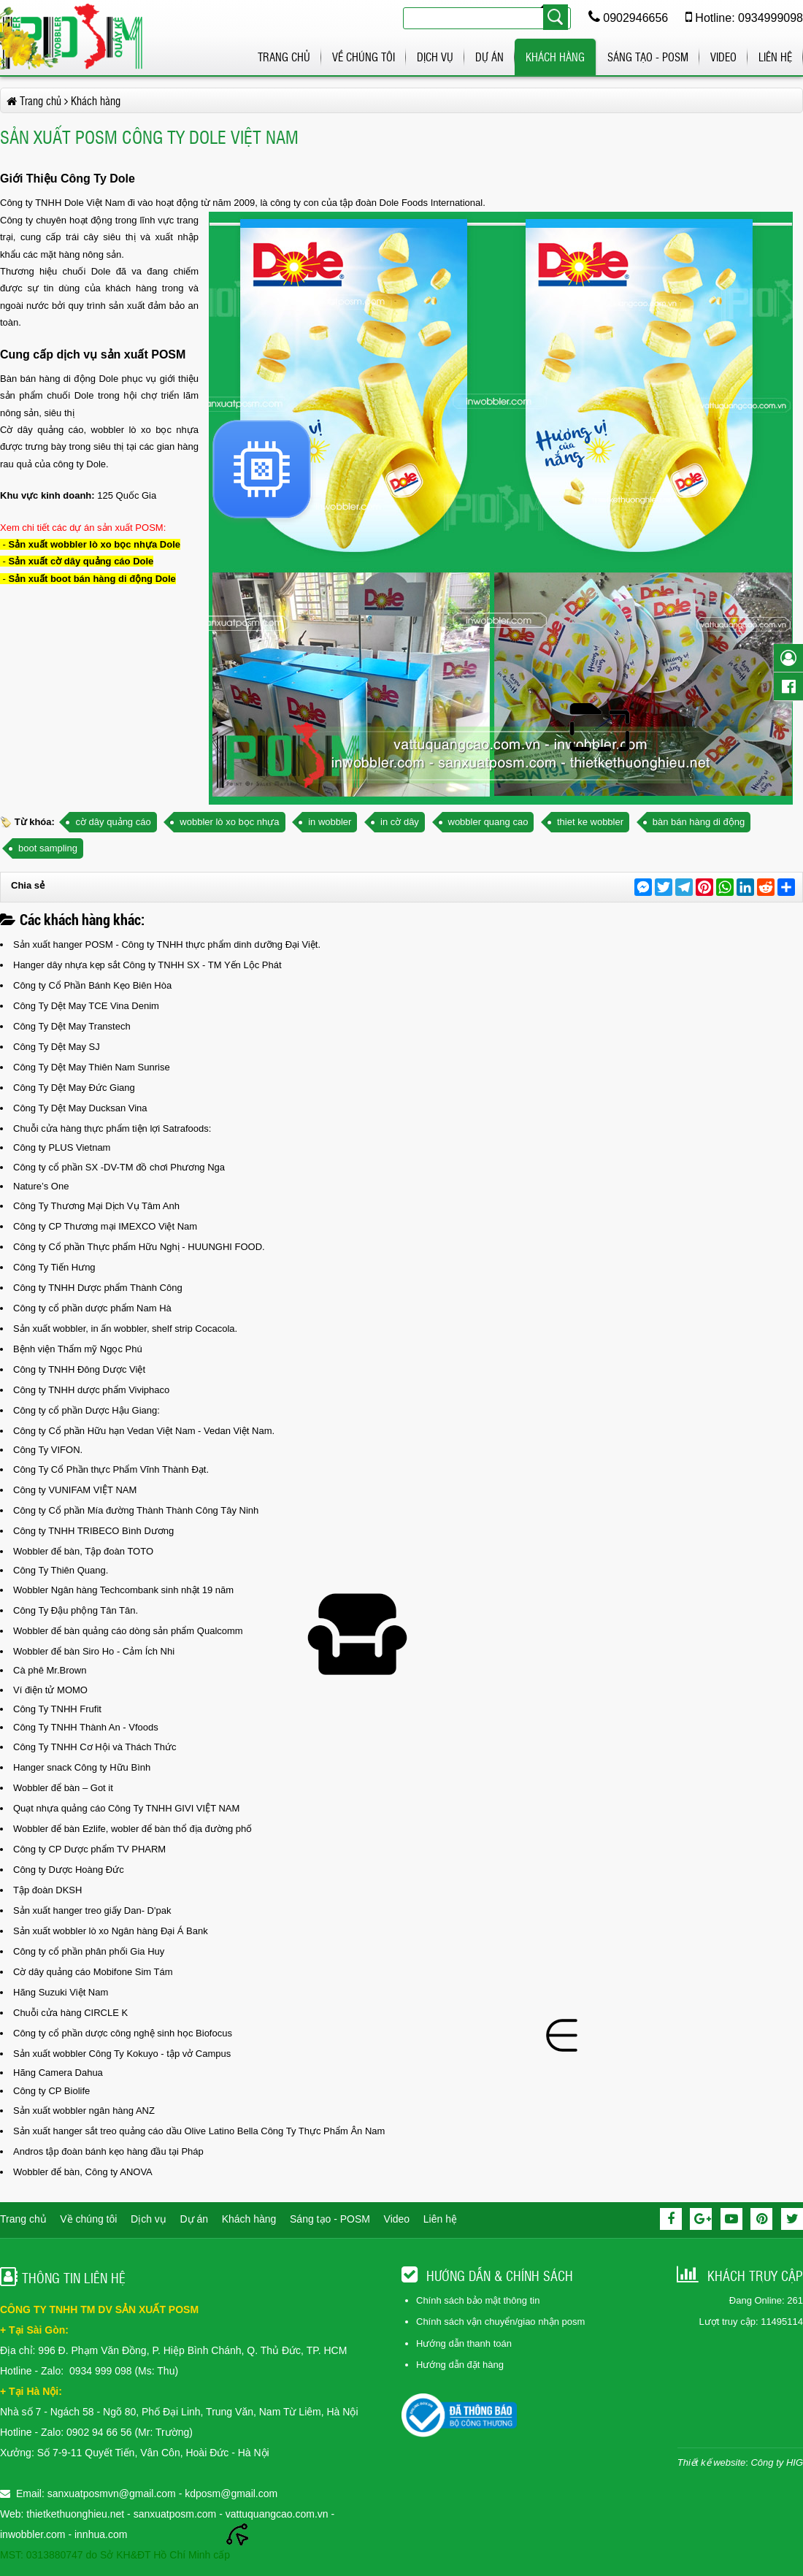 The width and height of the screenshot is (803, 2576). Describe the element at coordinates (261, 469) in the screenshot. I see `browse electronics or hardware apps` at that location.